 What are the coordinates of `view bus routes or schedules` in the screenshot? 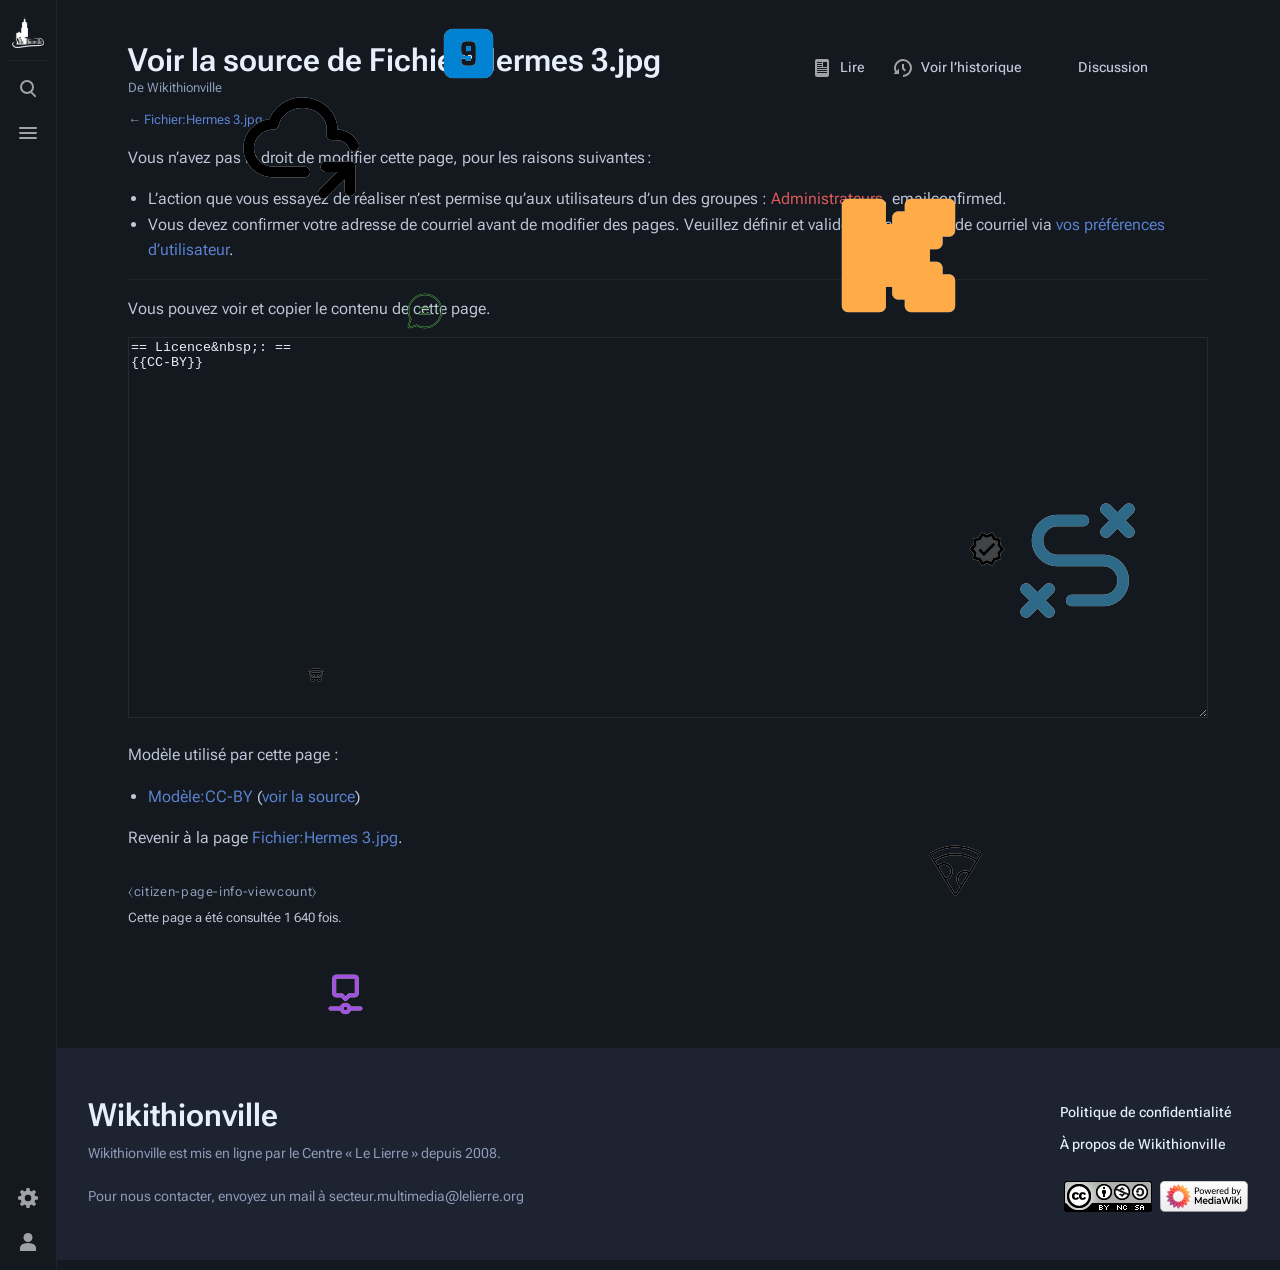 It's located at (316, 675).